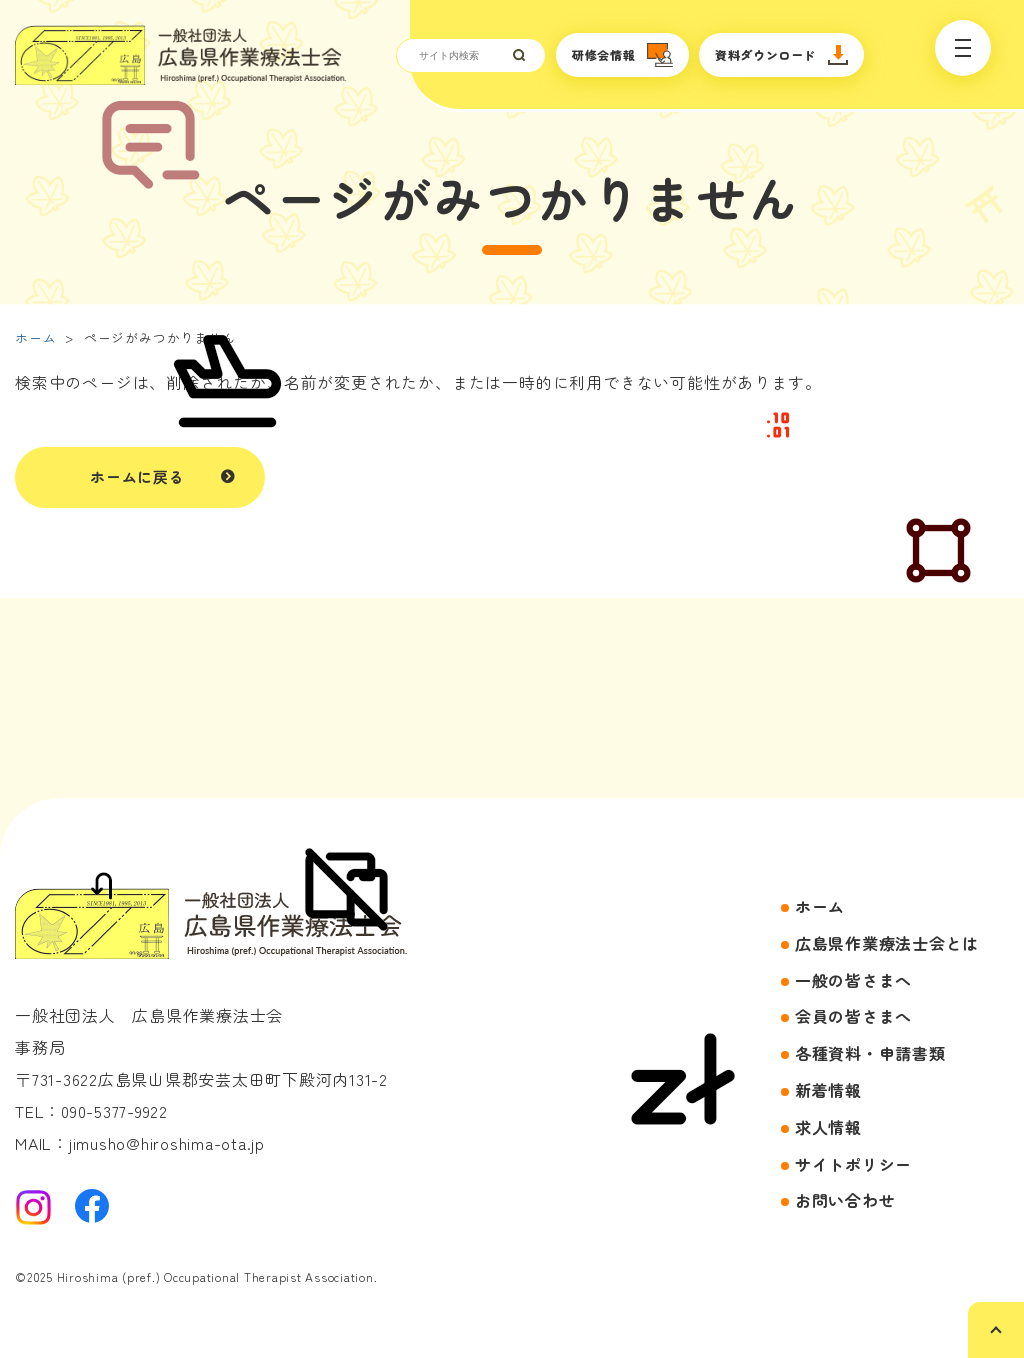  Describe the element at coordinates (778, 425) in the screenshot. I see `view or access binary/raw data` at that location.